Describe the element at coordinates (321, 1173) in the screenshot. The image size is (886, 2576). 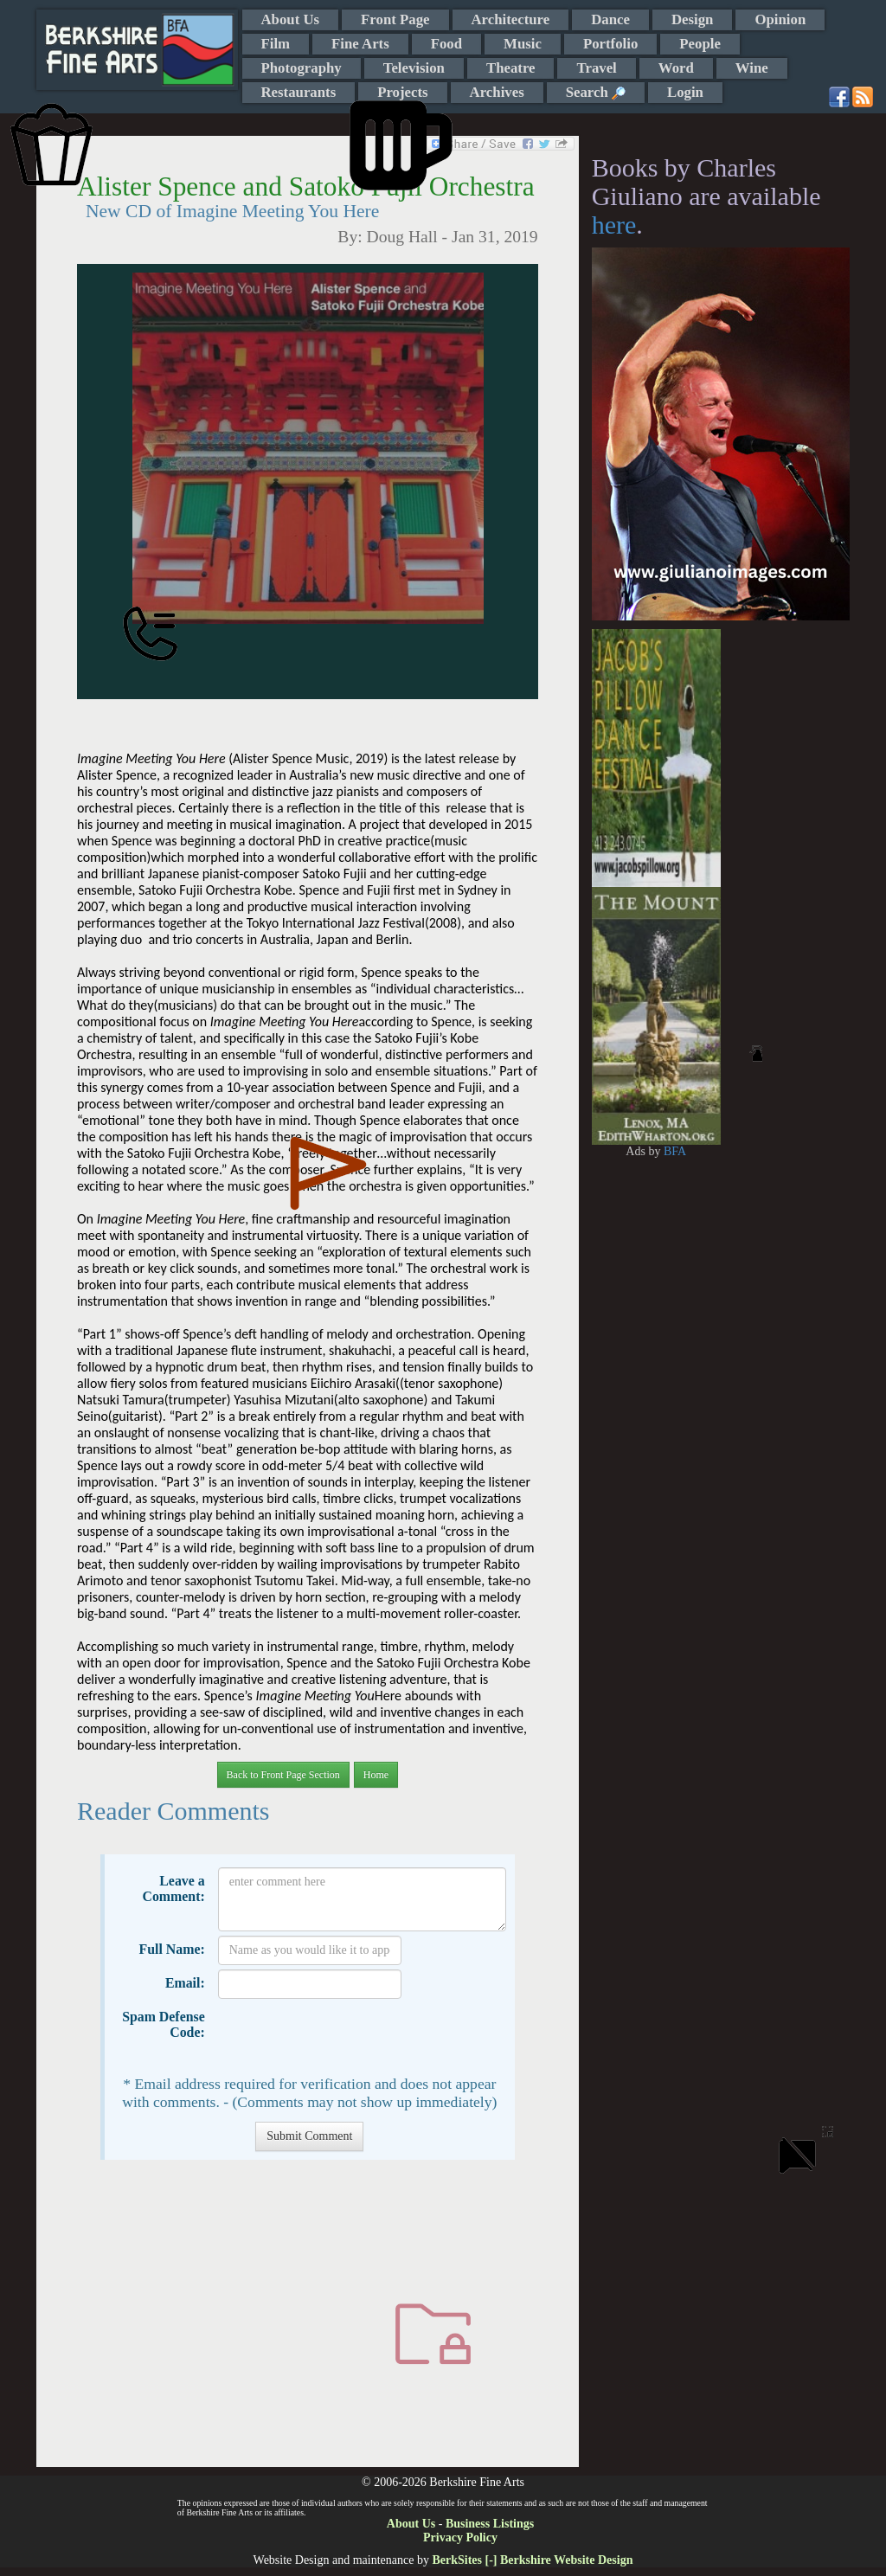
I see `flag or mark an important item` at that location.